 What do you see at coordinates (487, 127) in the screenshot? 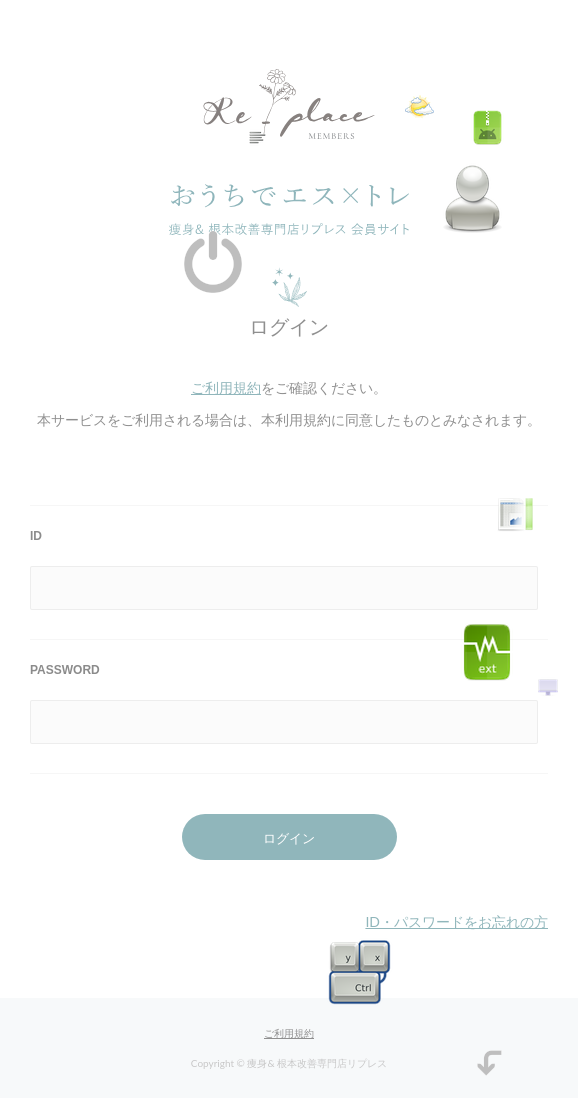
I see `an android application package file (apk)` at bounding box center [487, 127].